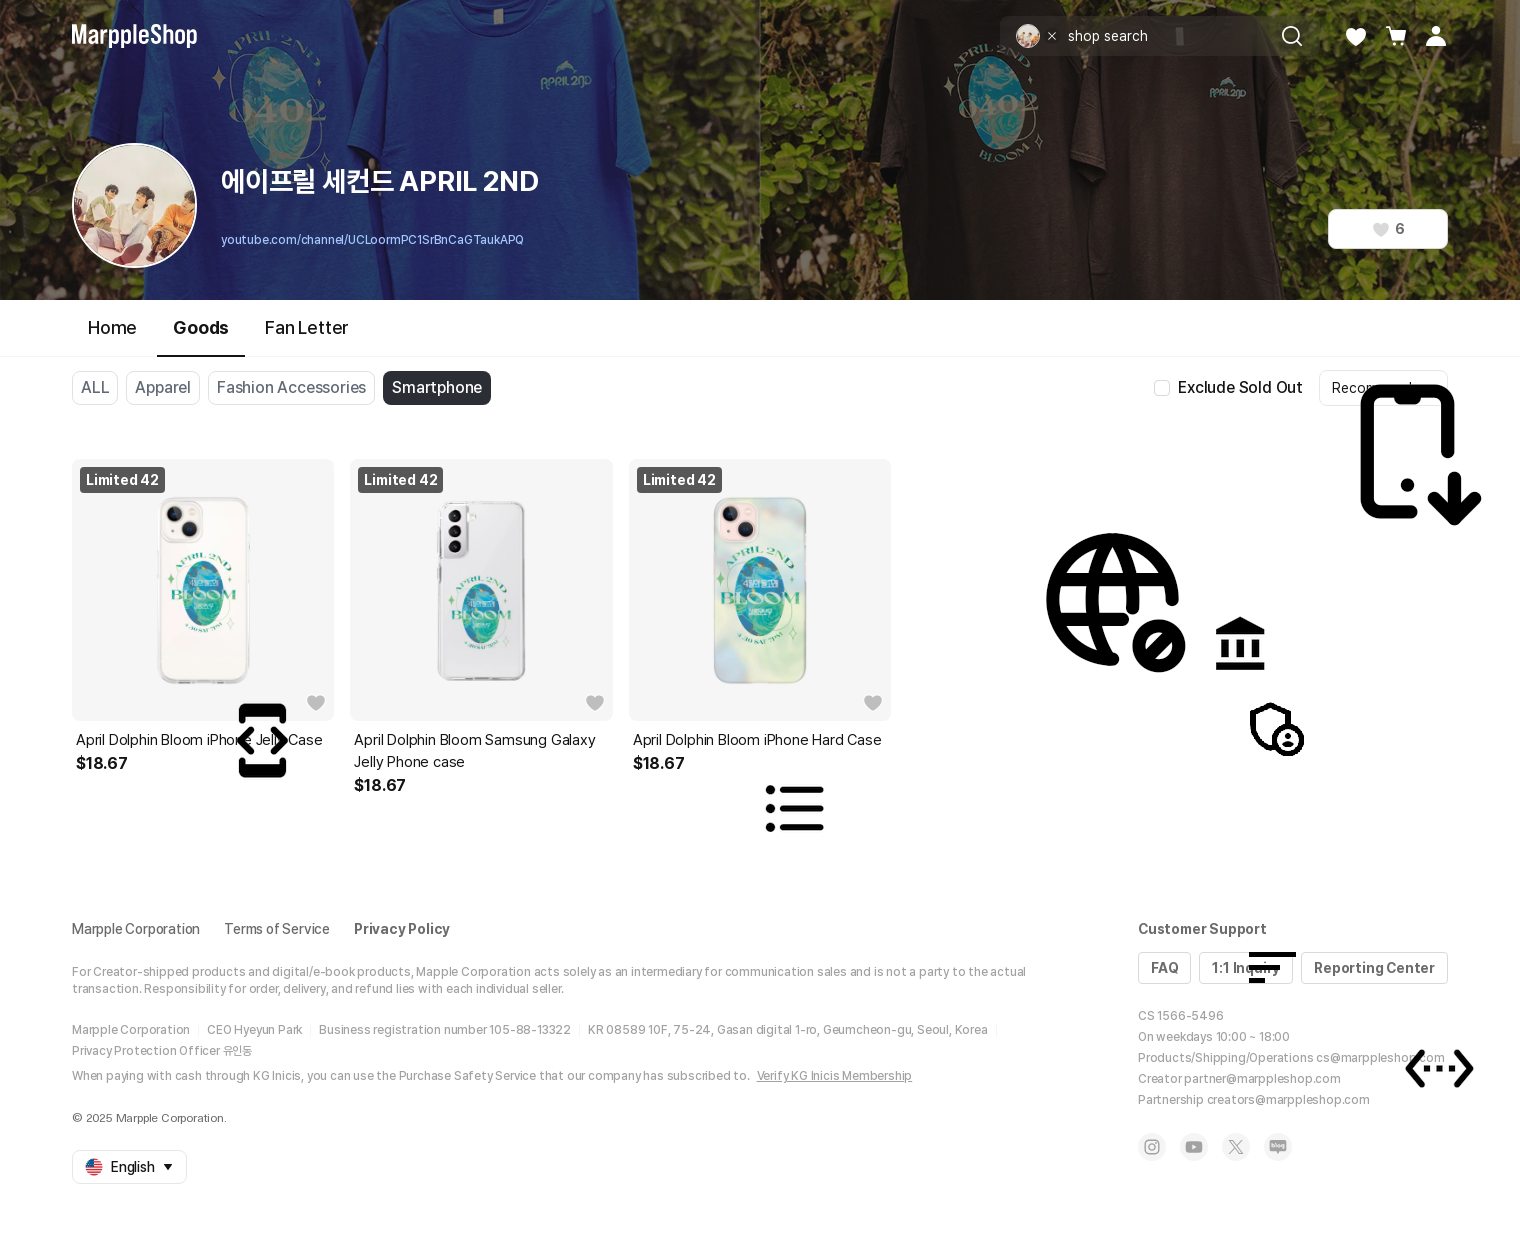  I want to click on configure ethernet or network connection settings, so click(1439, 1068).